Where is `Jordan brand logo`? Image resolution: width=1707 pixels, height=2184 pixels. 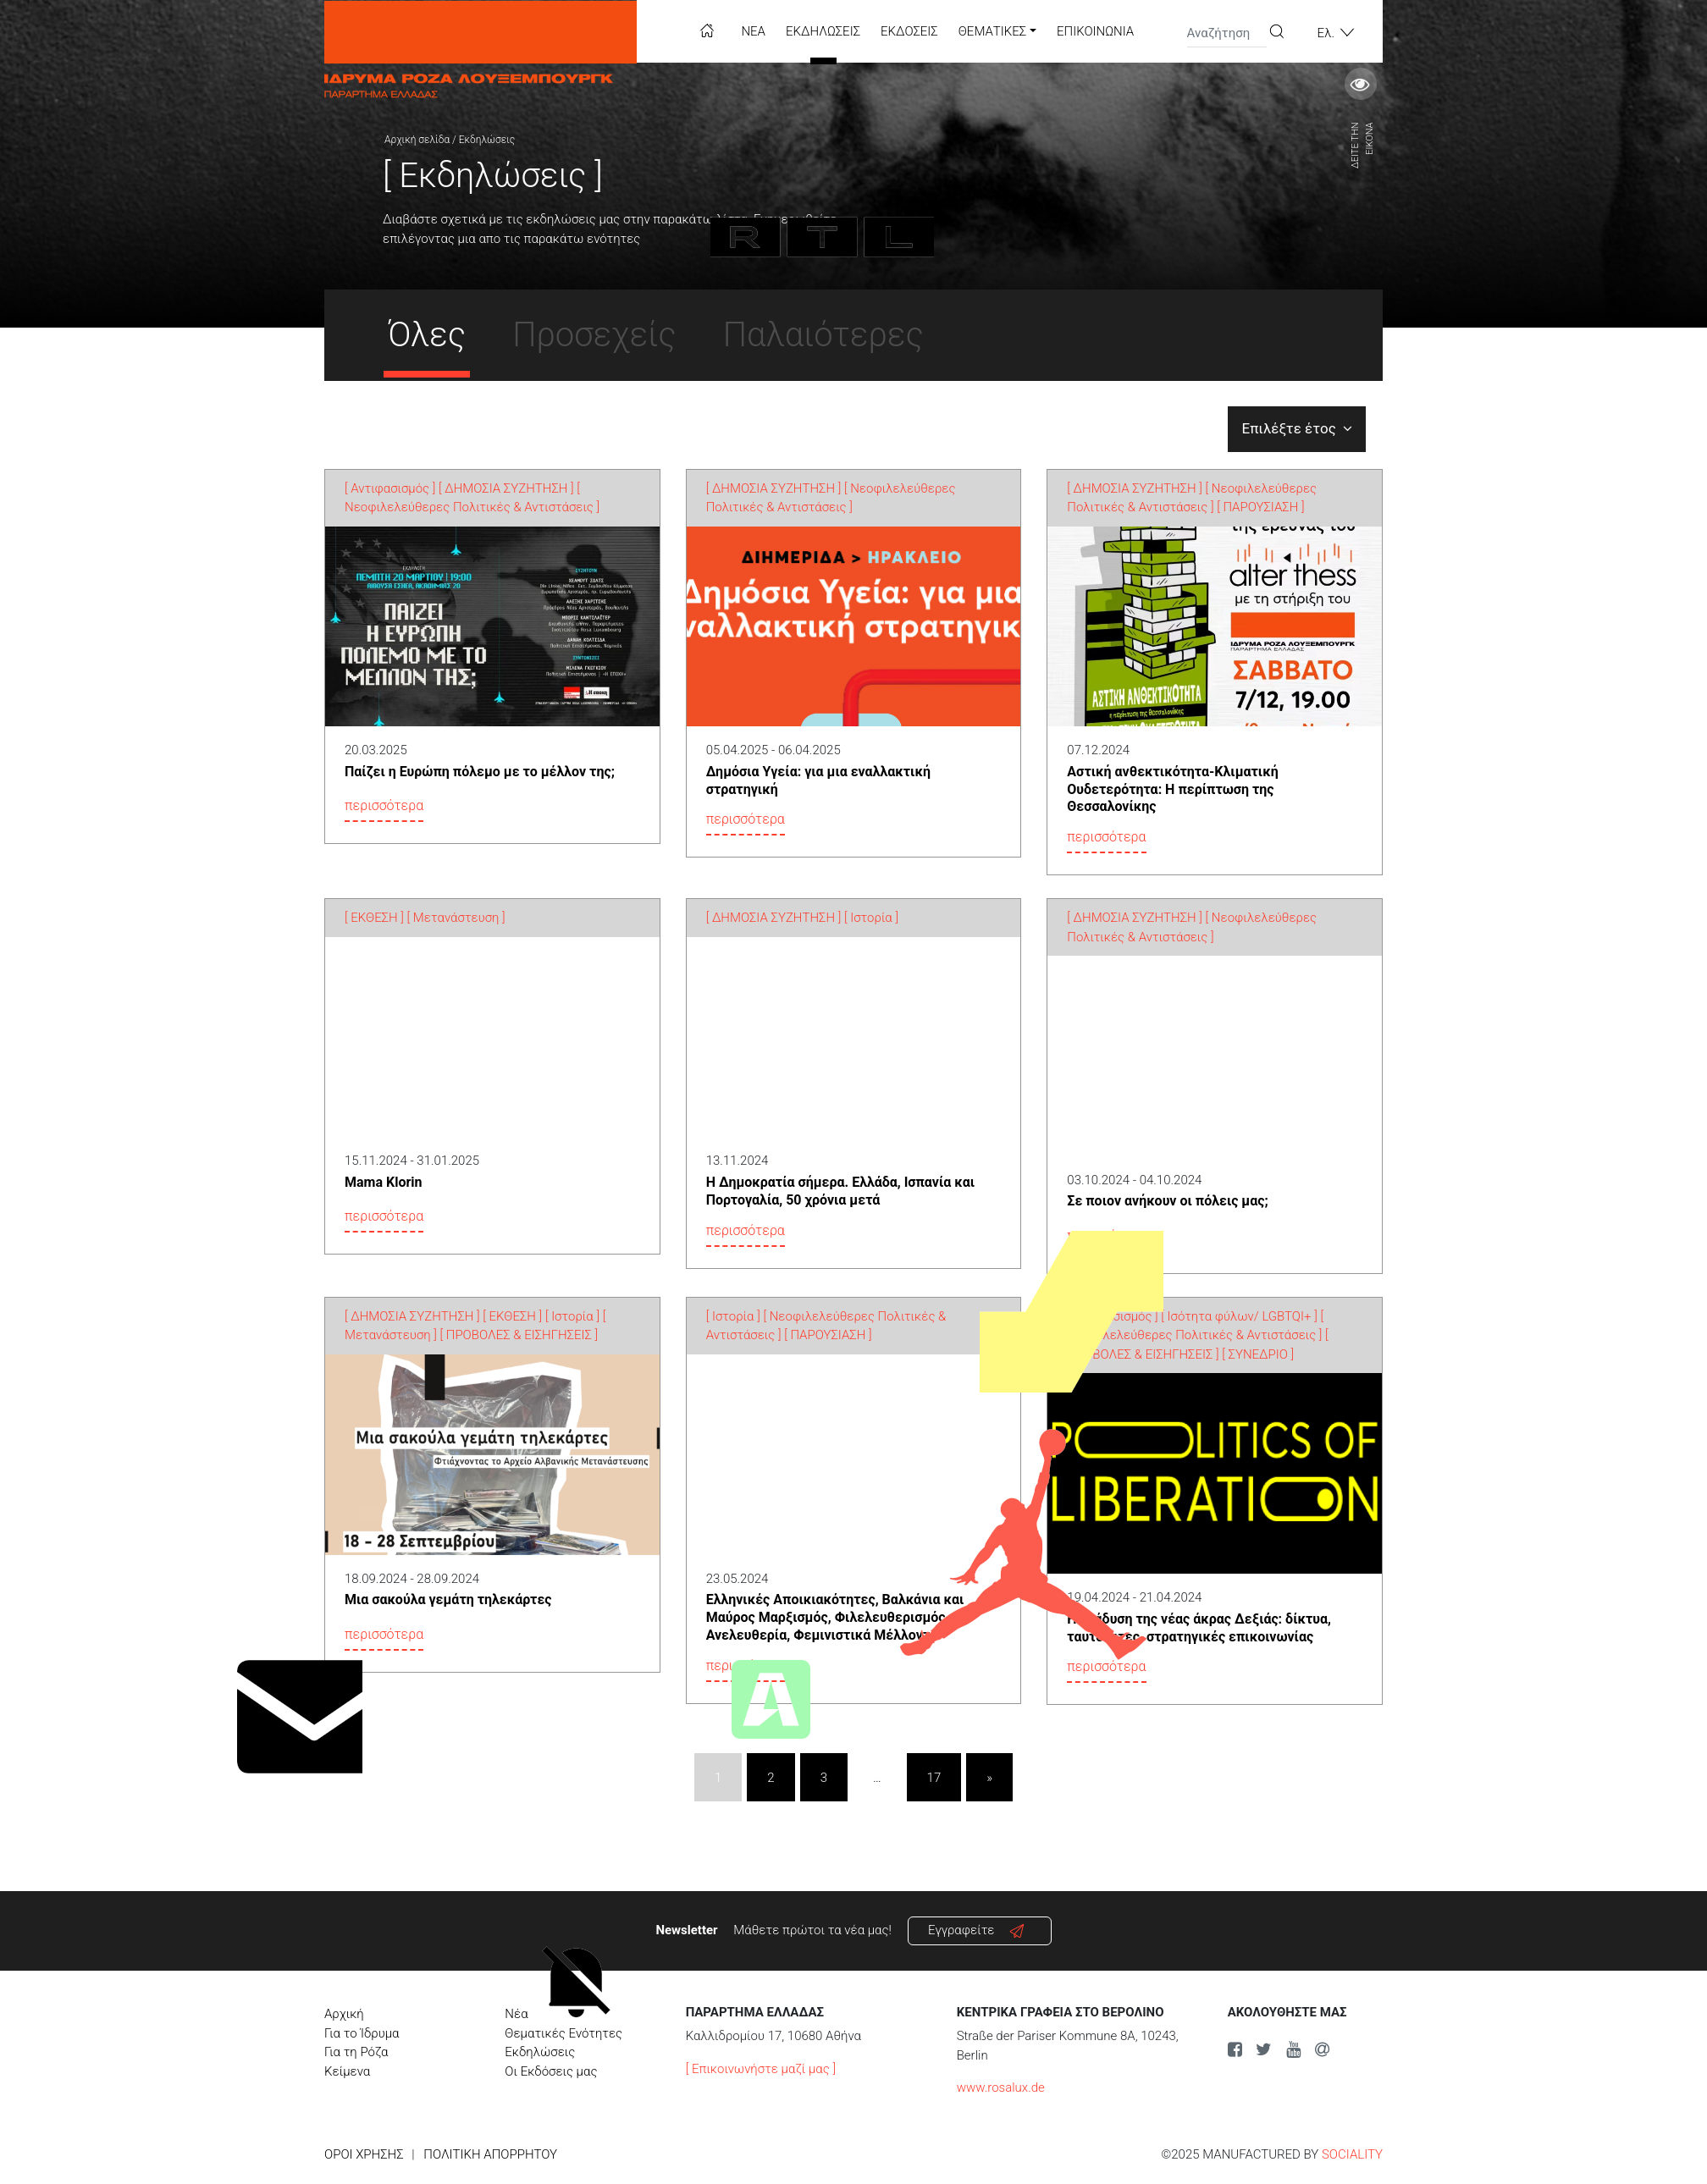
Jordan brand logo is located at coordinates (1023, 1544).